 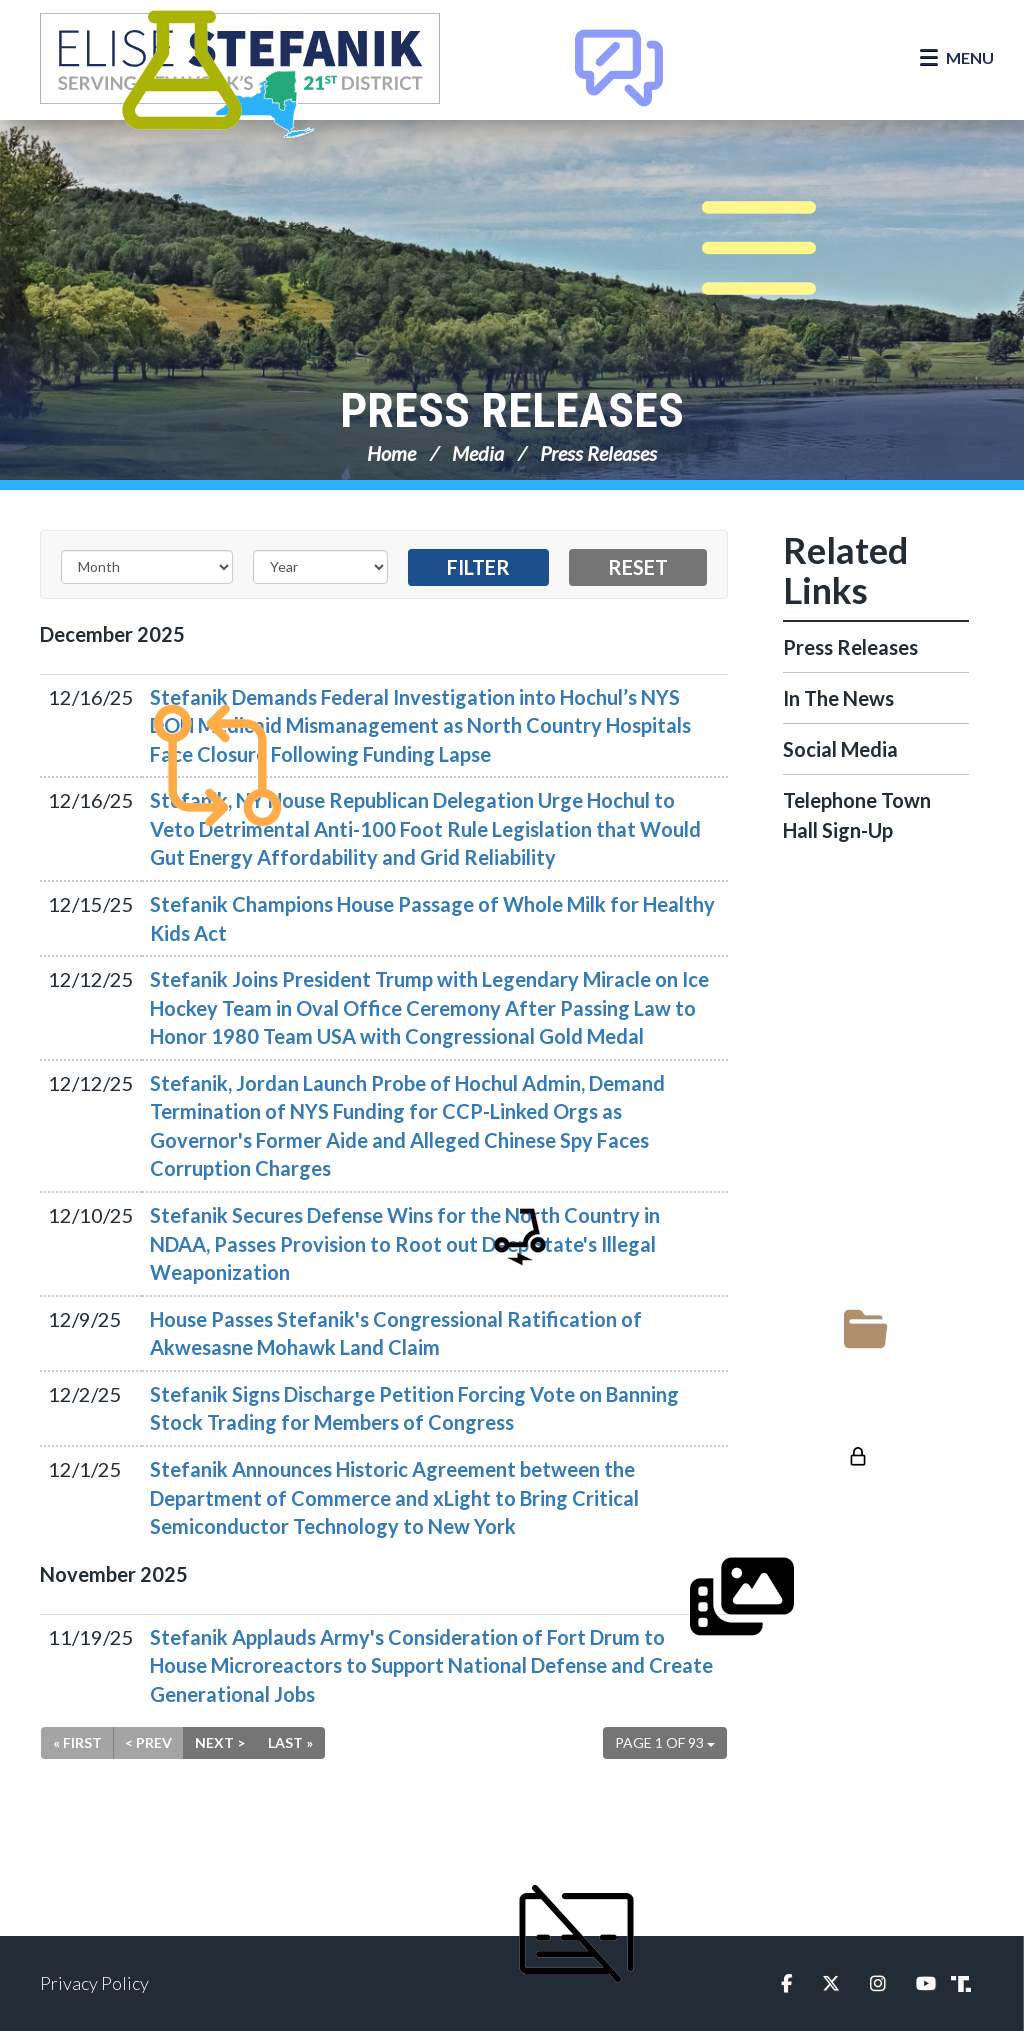 What do you see at coordinates (576, 1933) in the screenshot?
I see `disable subtitles or closed captions` at bounding box center [576, 1933].